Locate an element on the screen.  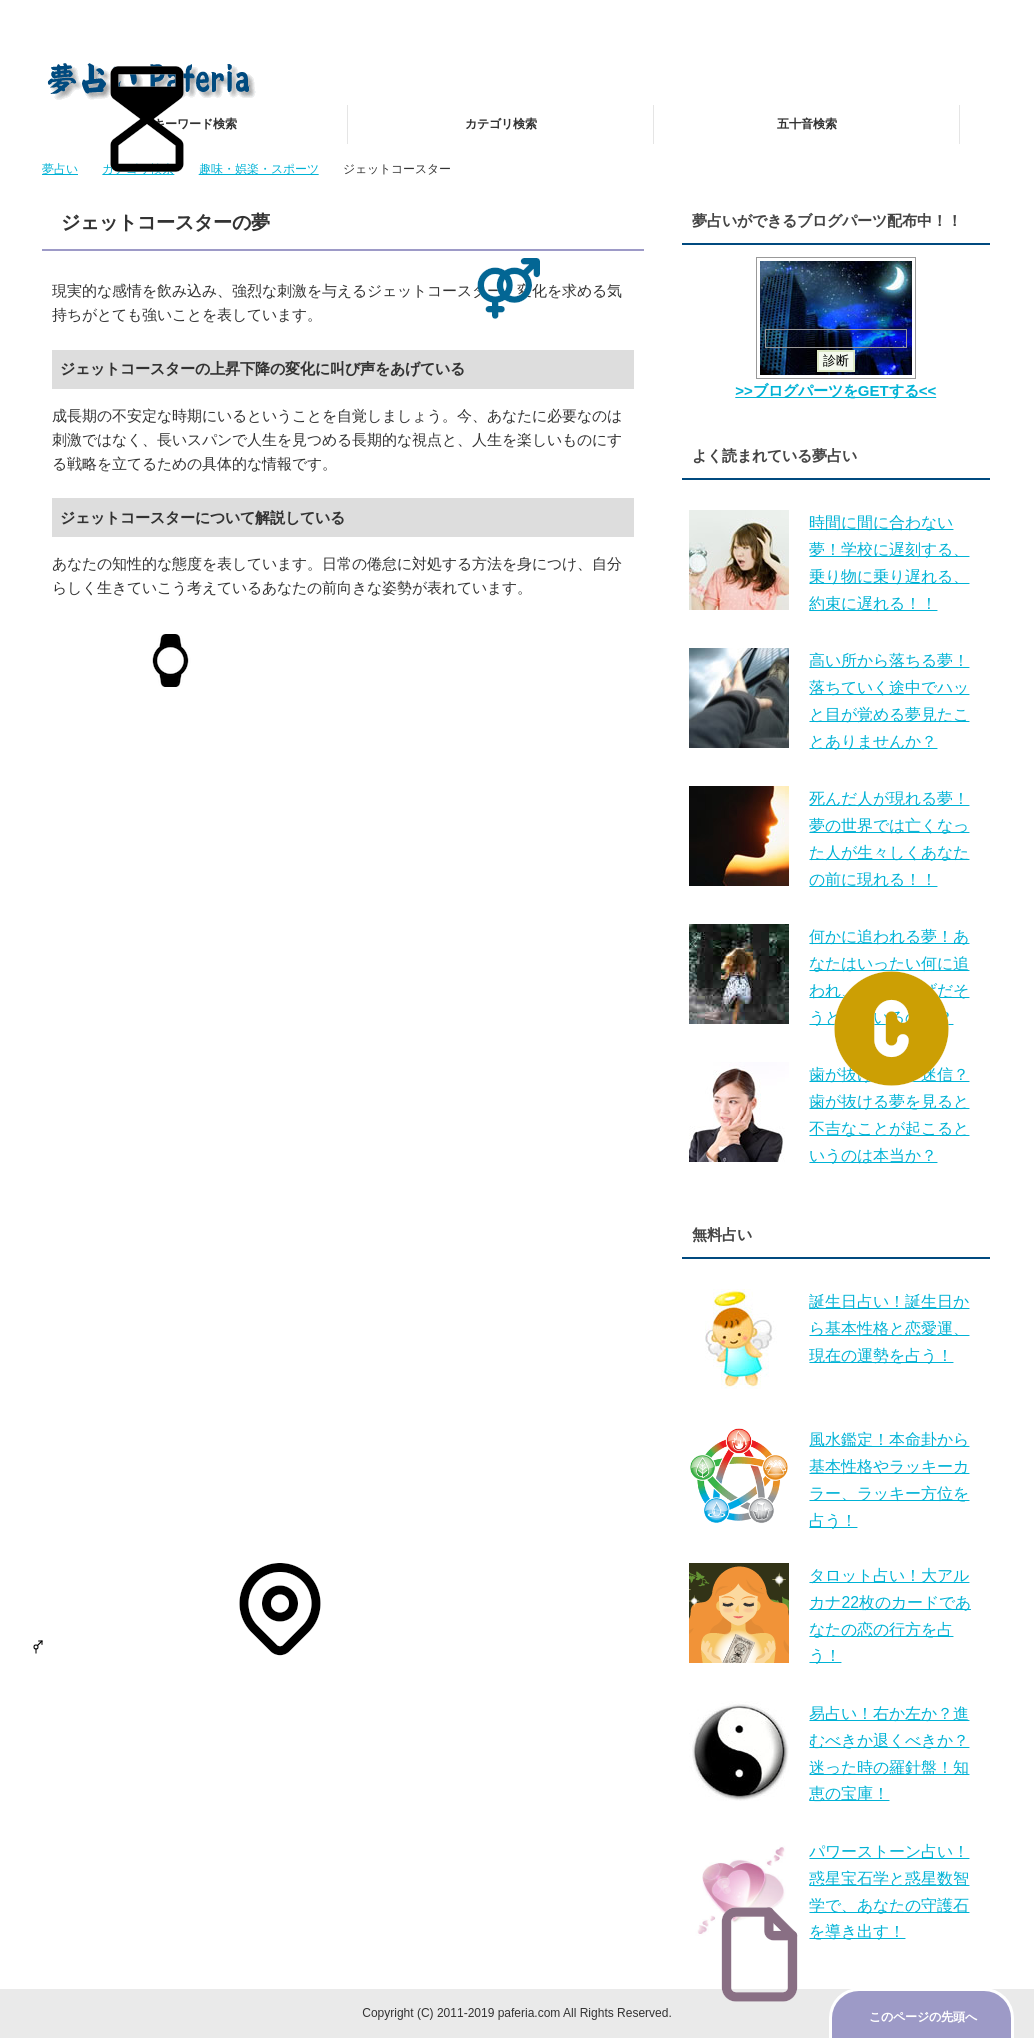
indicates gender or sex selection options is located at coordinates (508, 290).